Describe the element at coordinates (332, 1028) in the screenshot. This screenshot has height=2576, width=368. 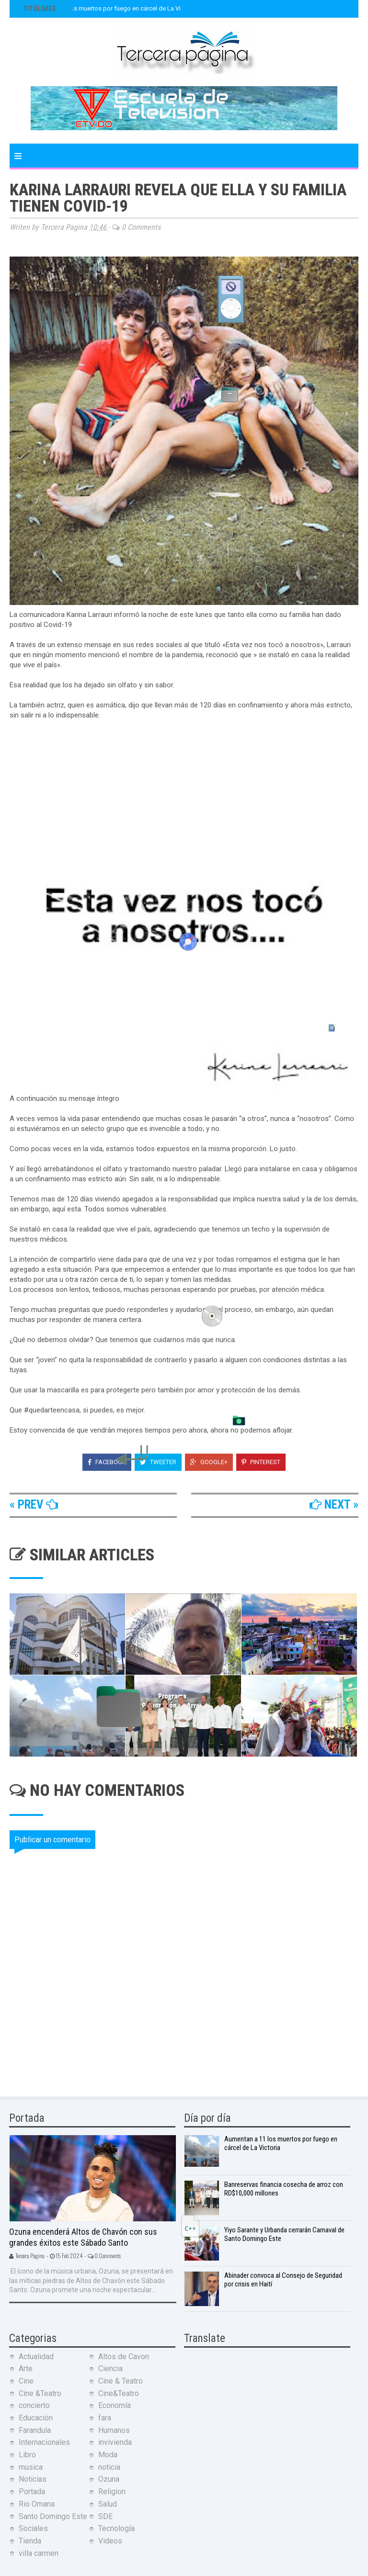
I see `create a new contact in address book` at that location.